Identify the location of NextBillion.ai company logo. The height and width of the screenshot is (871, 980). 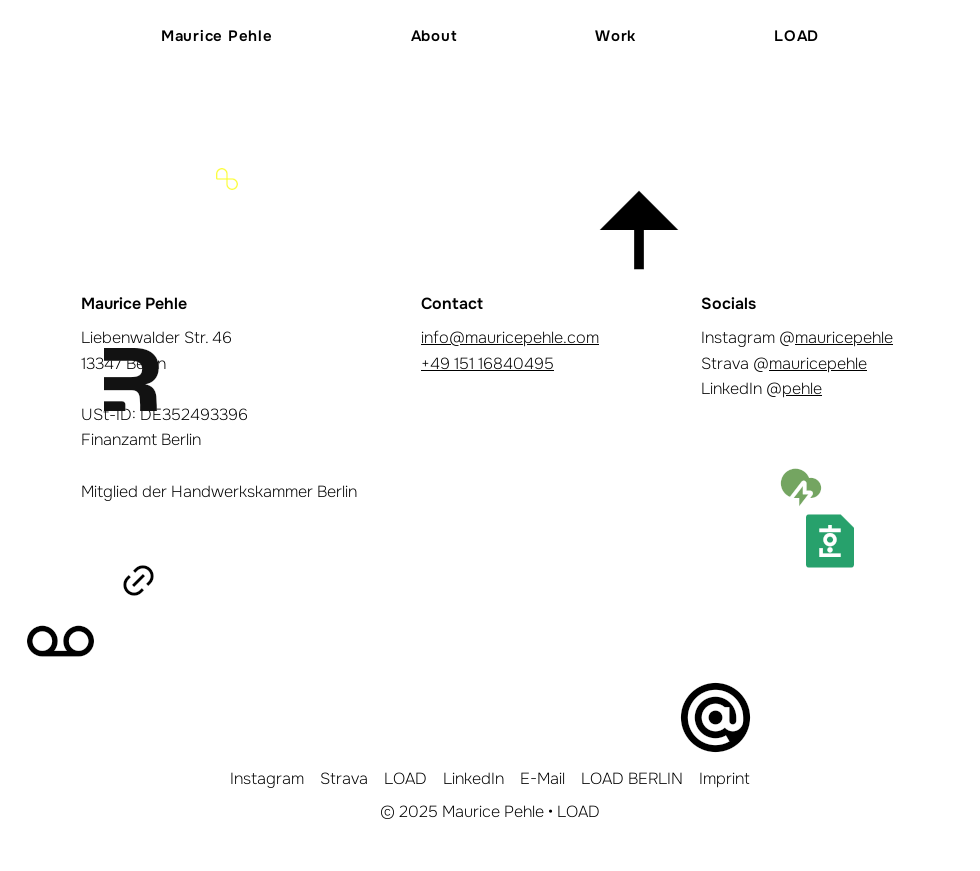
(227, 179).